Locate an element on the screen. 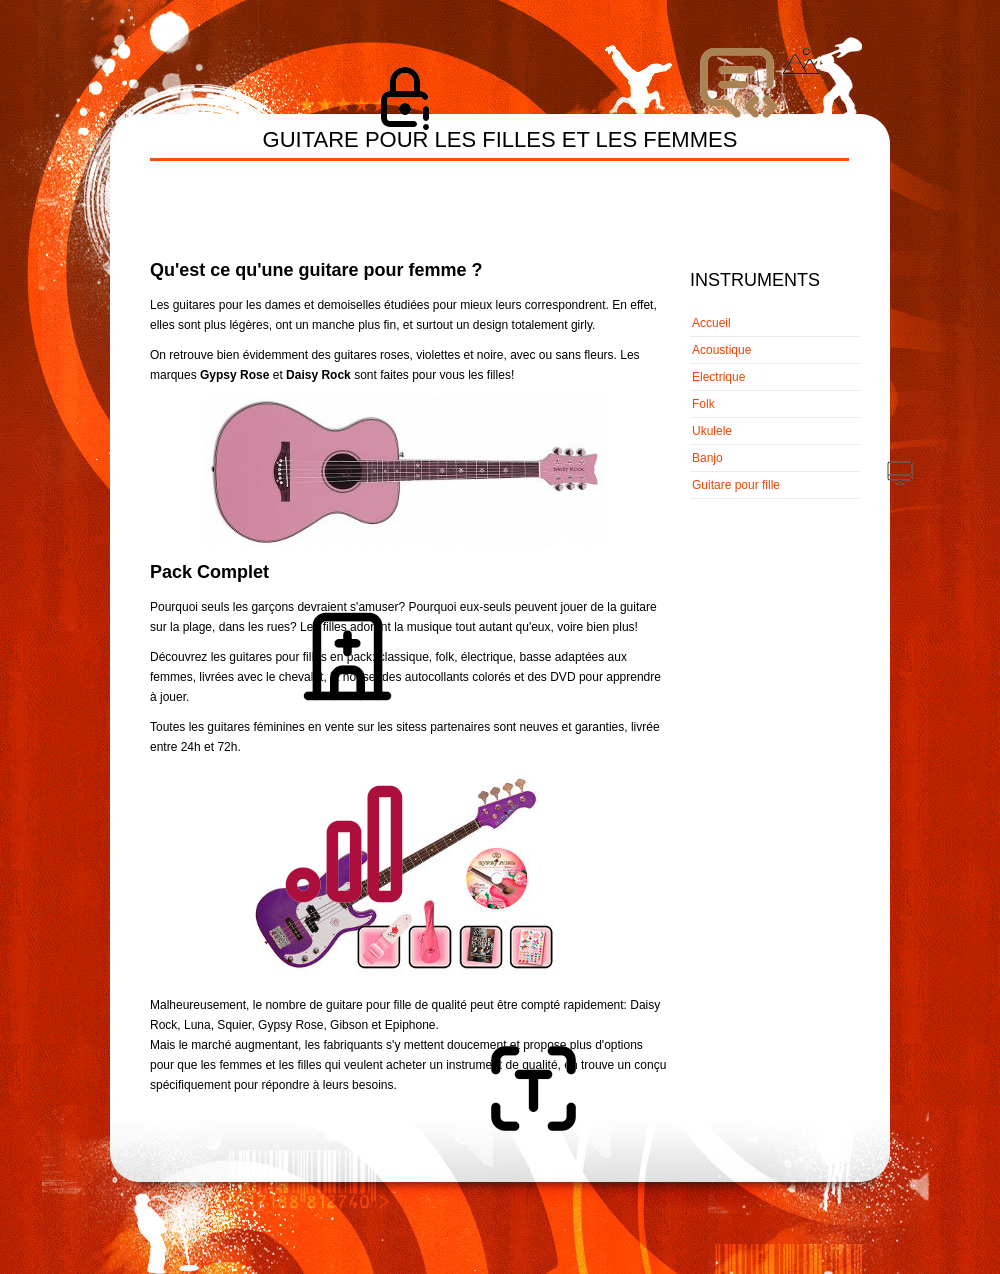 This screenshot has width=1000, height=1274. view code snippets in messages is located at coordinates (737, 81).